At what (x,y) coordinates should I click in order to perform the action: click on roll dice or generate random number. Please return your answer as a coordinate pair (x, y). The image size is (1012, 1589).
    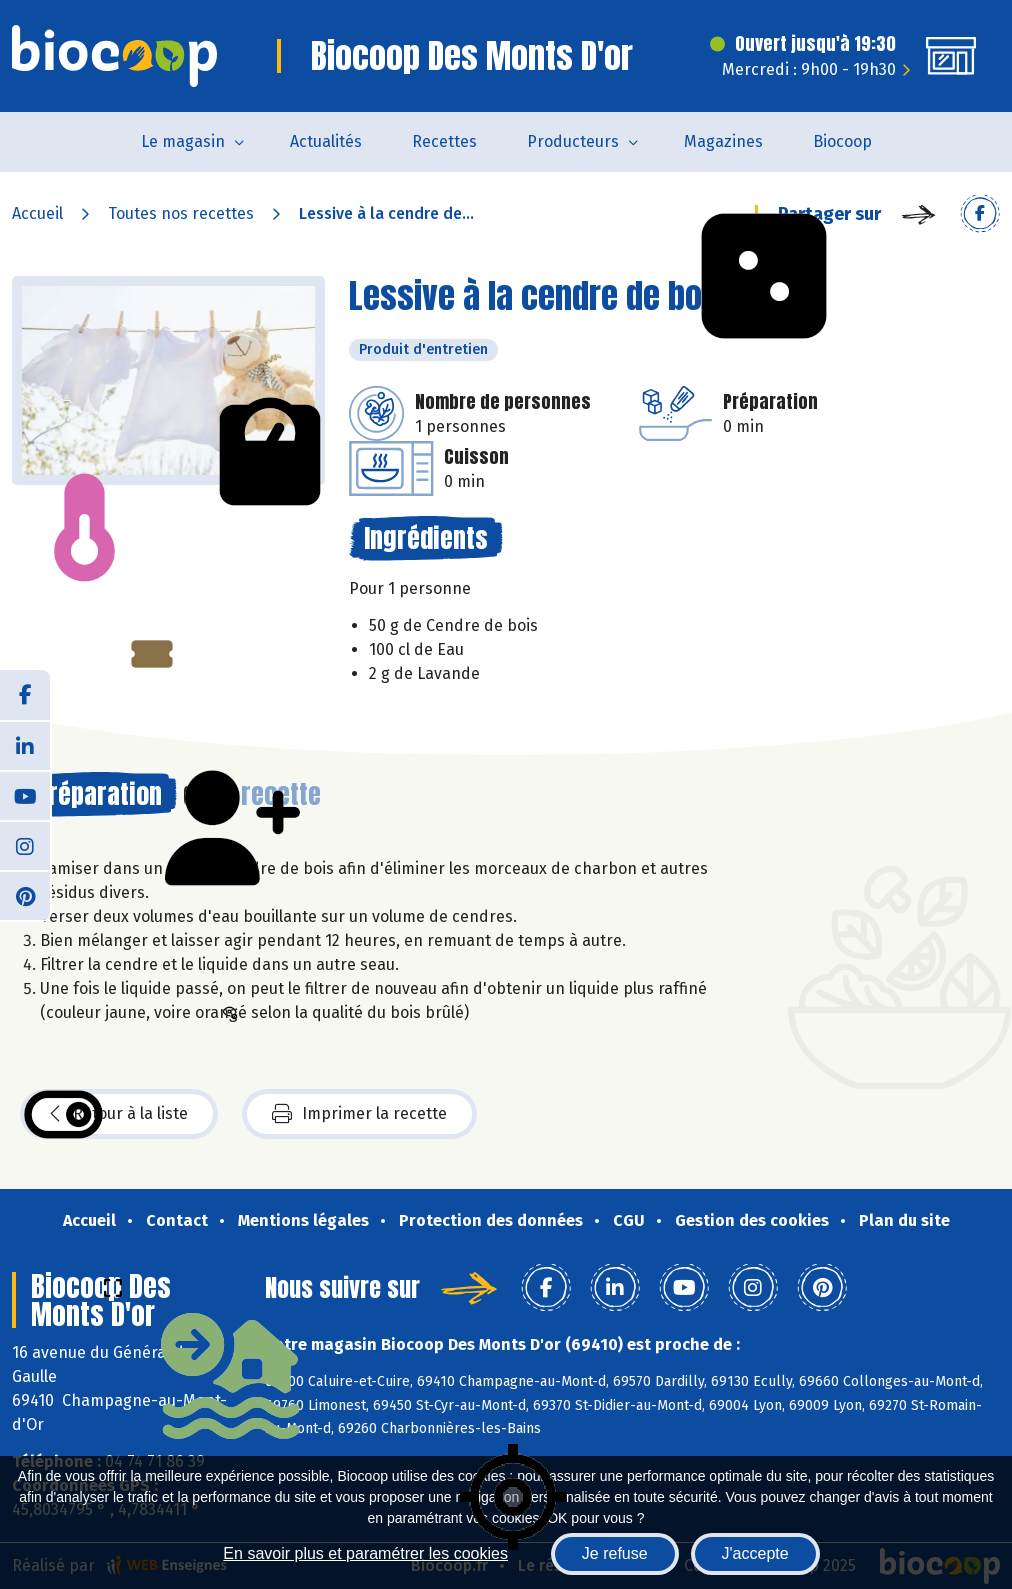
    Looking at the image, I should click on (764, 276).